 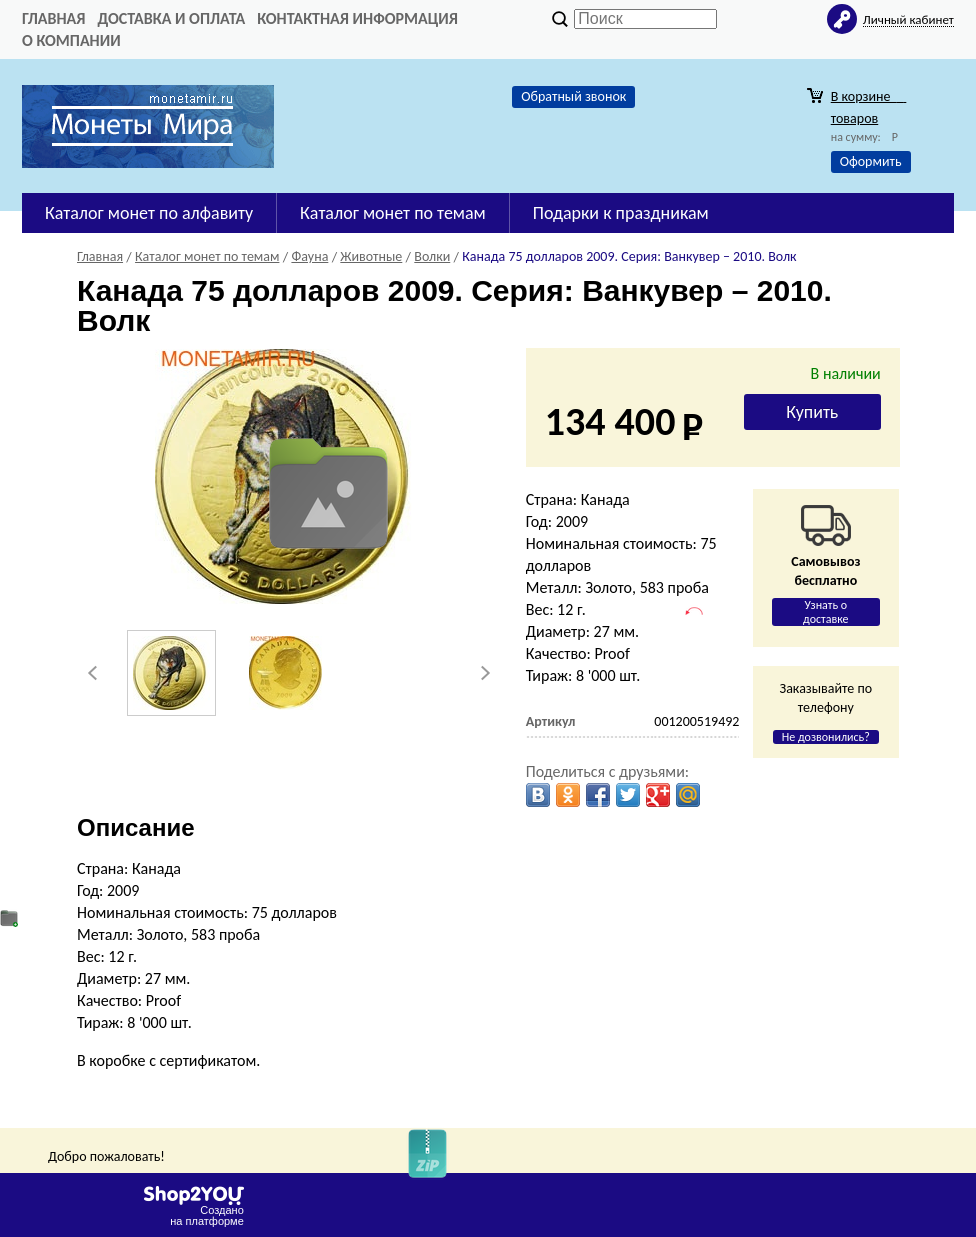 I want to click on open or extract a compressed zip file, so click(x=427, y=1153).